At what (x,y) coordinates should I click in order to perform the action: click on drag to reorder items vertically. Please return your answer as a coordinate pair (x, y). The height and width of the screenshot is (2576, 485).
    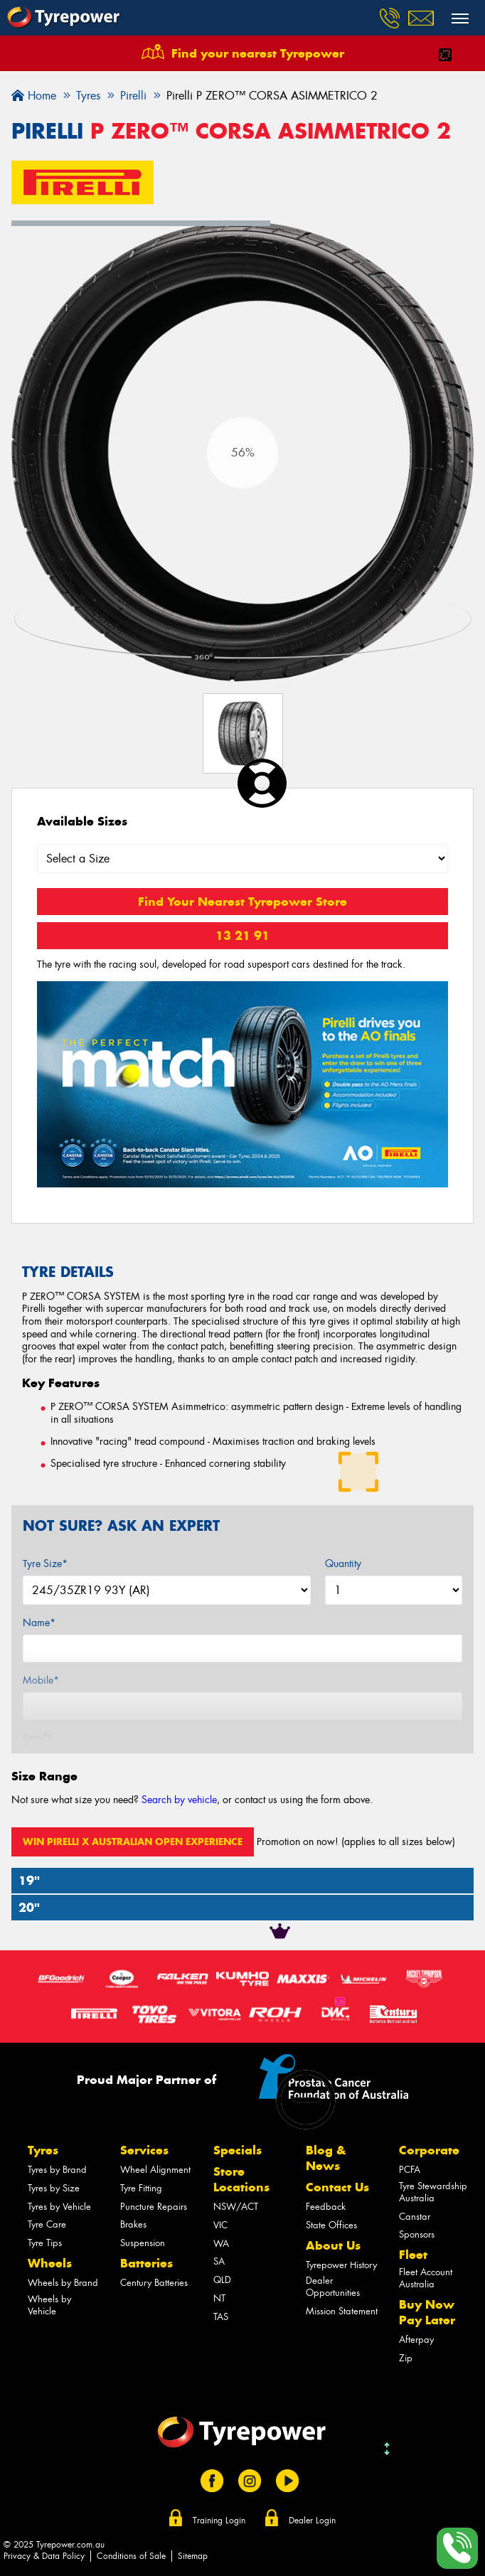
    Looking at the image, I should click on (387, 2449).